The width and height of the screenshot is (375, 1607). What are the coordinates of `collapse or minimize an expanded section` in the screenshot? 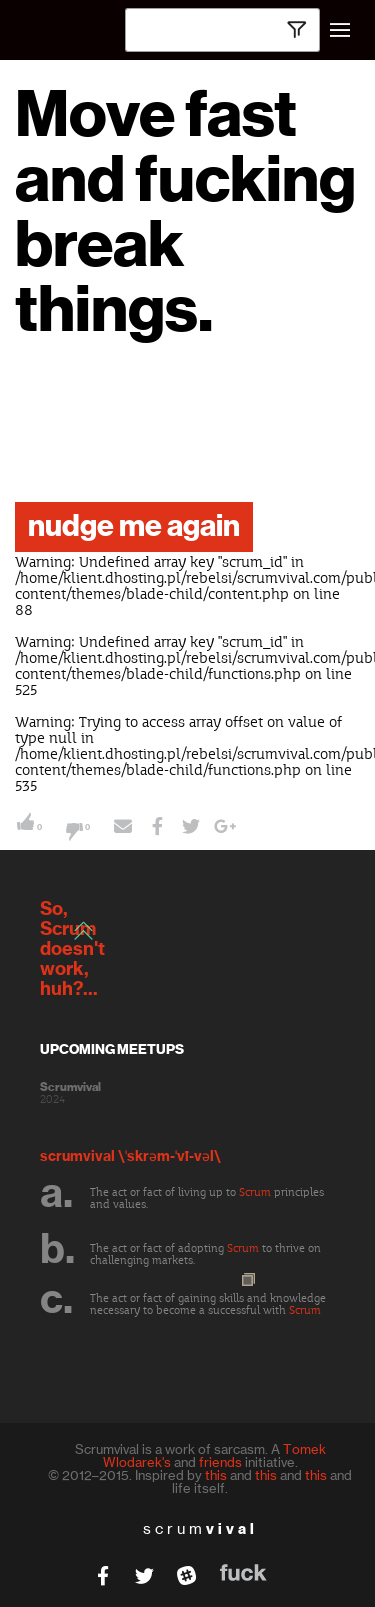 It's located at (83, 931).